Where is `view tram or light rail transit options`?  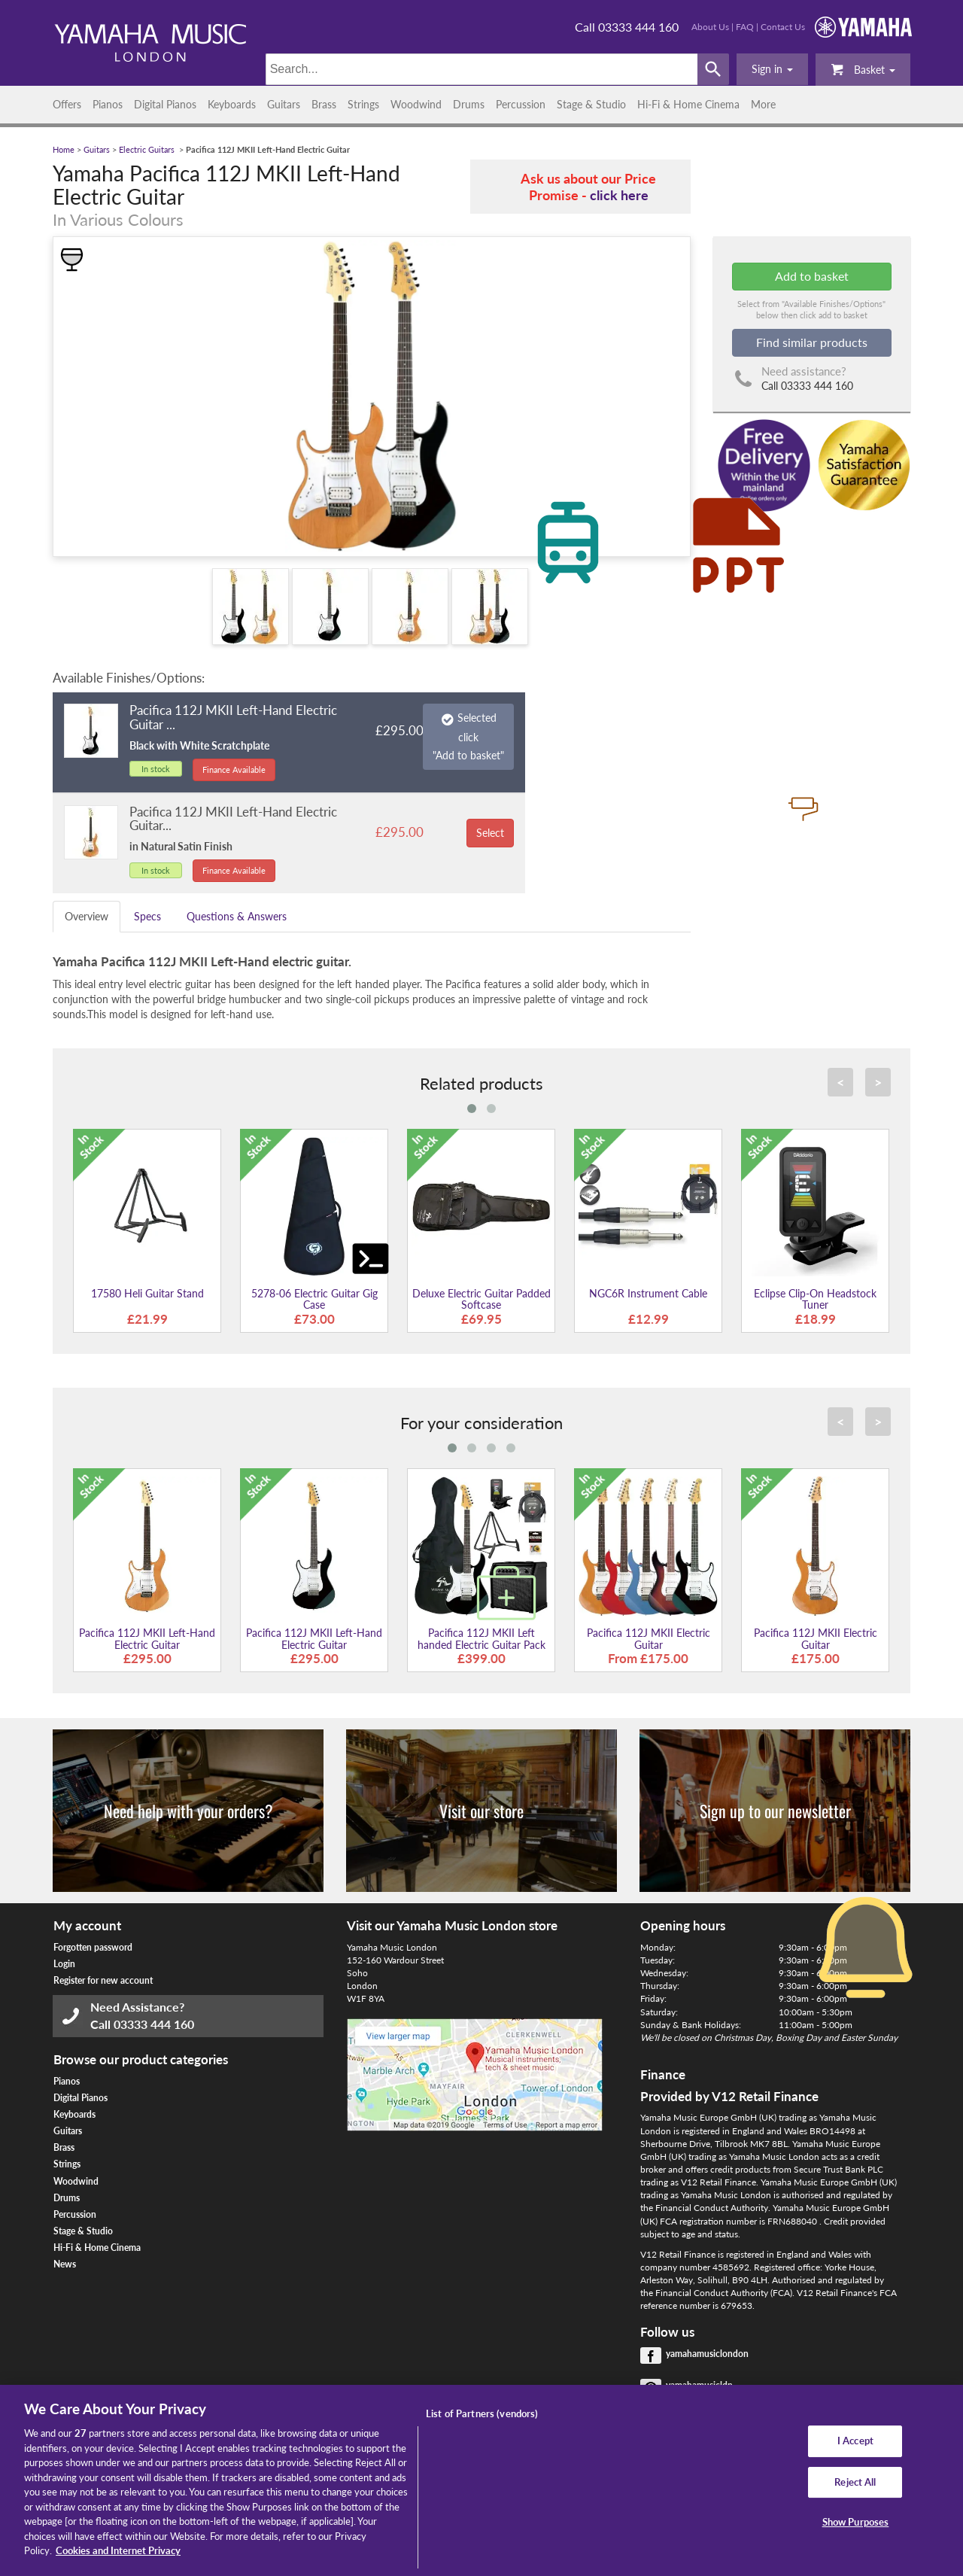
view tram or light rail transit options is located at coordinates (568, 543).